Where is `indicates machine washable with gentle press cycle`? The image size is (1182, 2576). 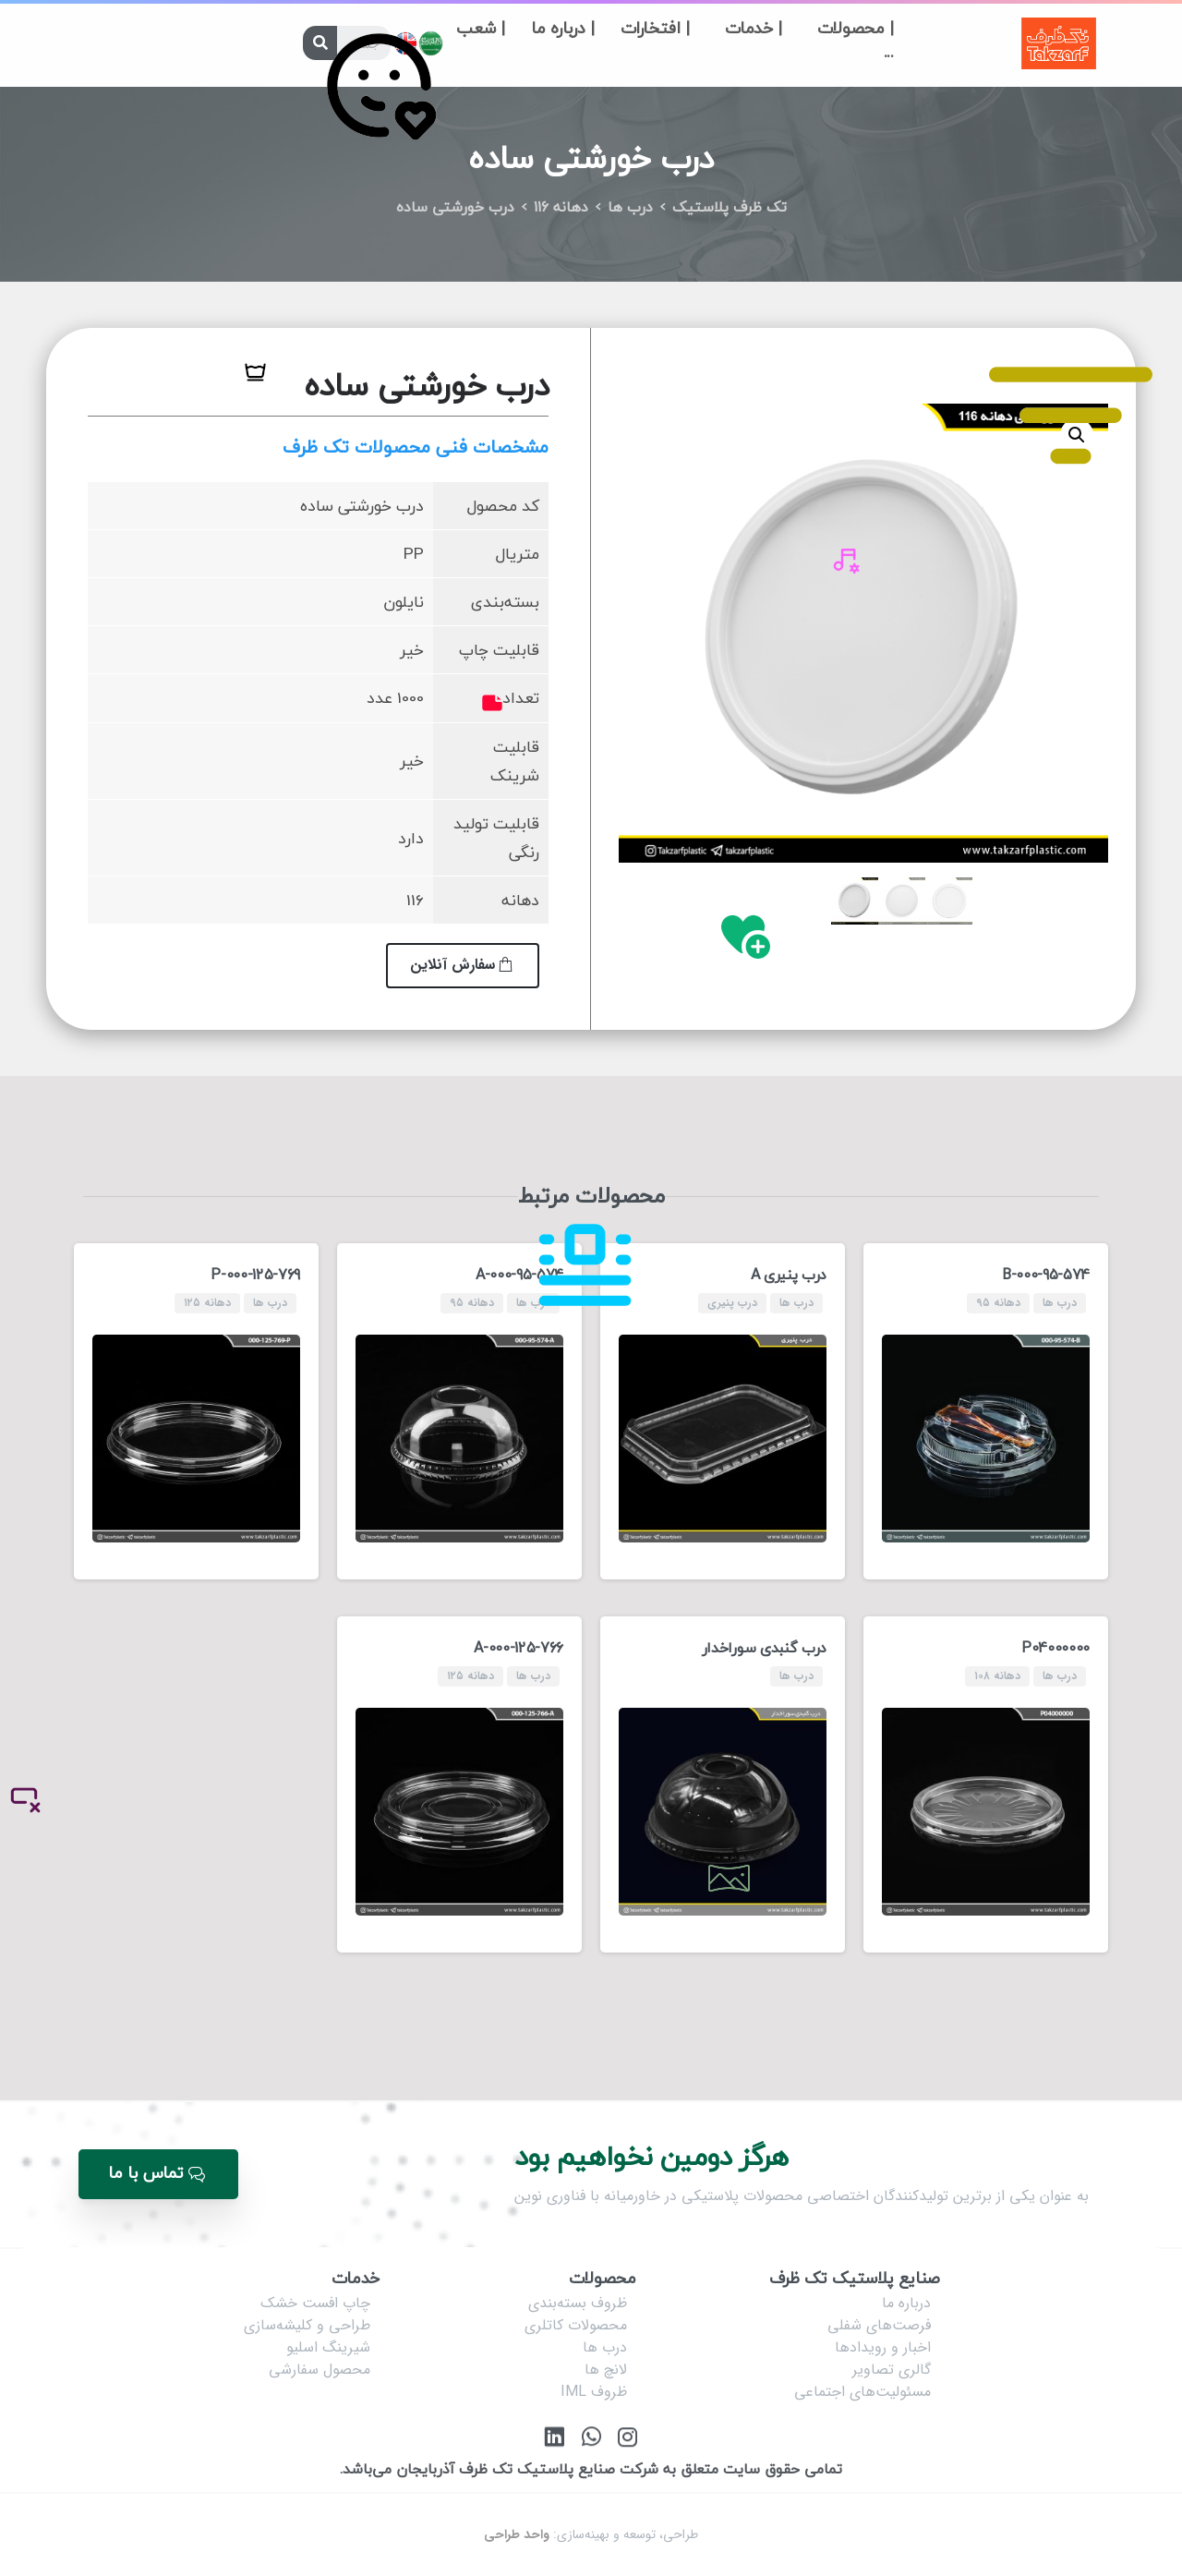 indicates machine washable with gentle press cycle is located at coordinates (255, 371).